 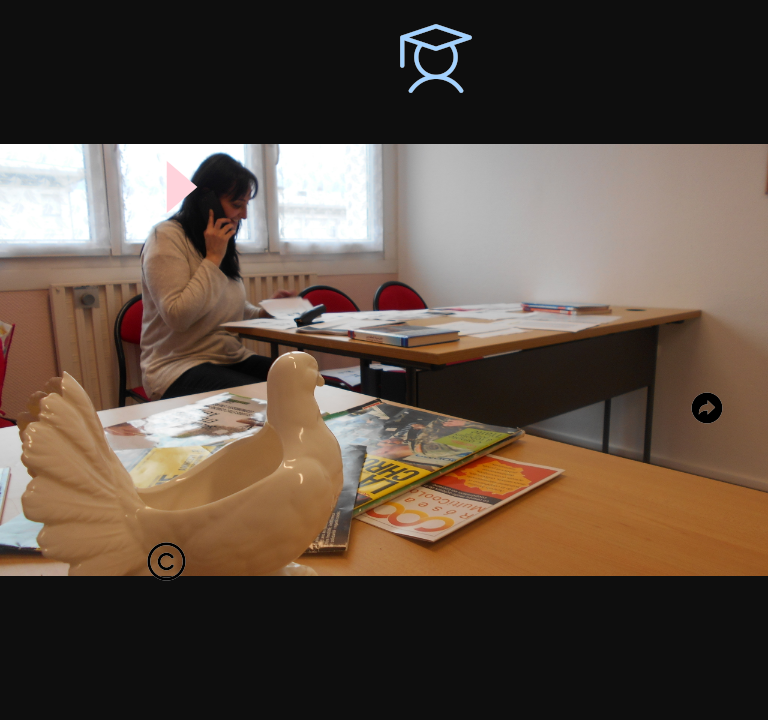 What do you see at coordinates (166, 561) in the screenshot?
I see `indicates copyrighted content` at bounding box center [166, 561].